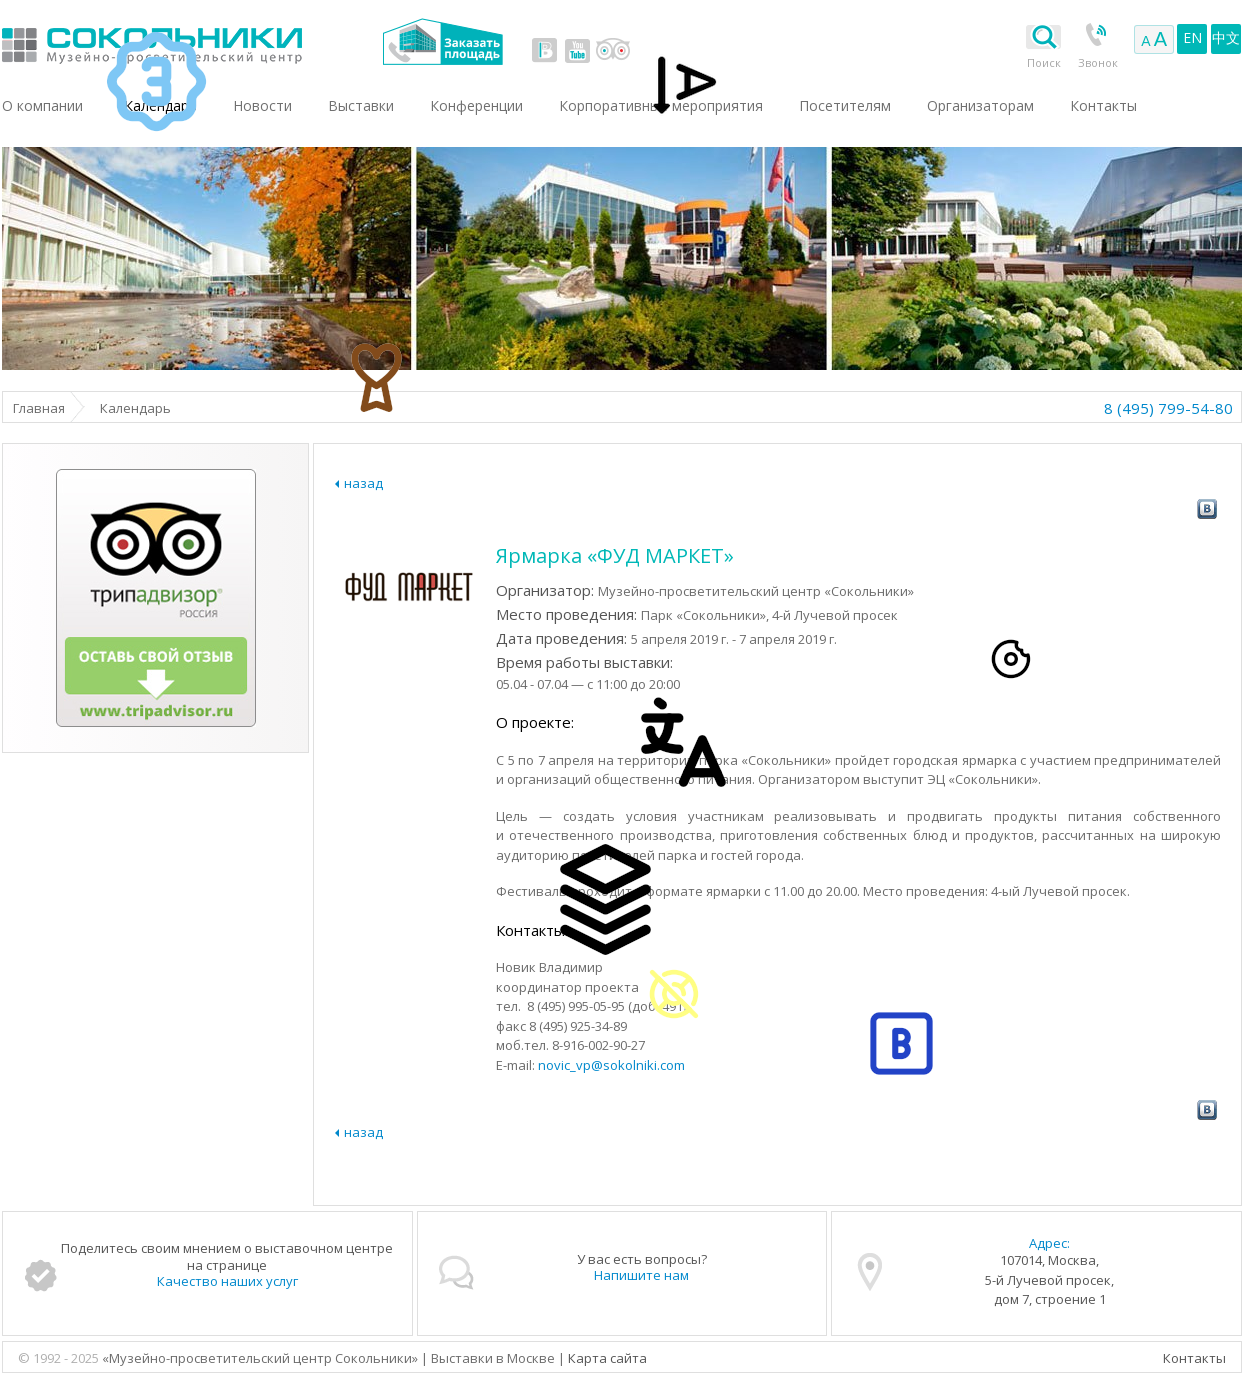 This screenshot has height=1374, width=1244. Describe the element at coordinates (1011, 659) in the screenshot. I see `access food or bakery category` at that location.